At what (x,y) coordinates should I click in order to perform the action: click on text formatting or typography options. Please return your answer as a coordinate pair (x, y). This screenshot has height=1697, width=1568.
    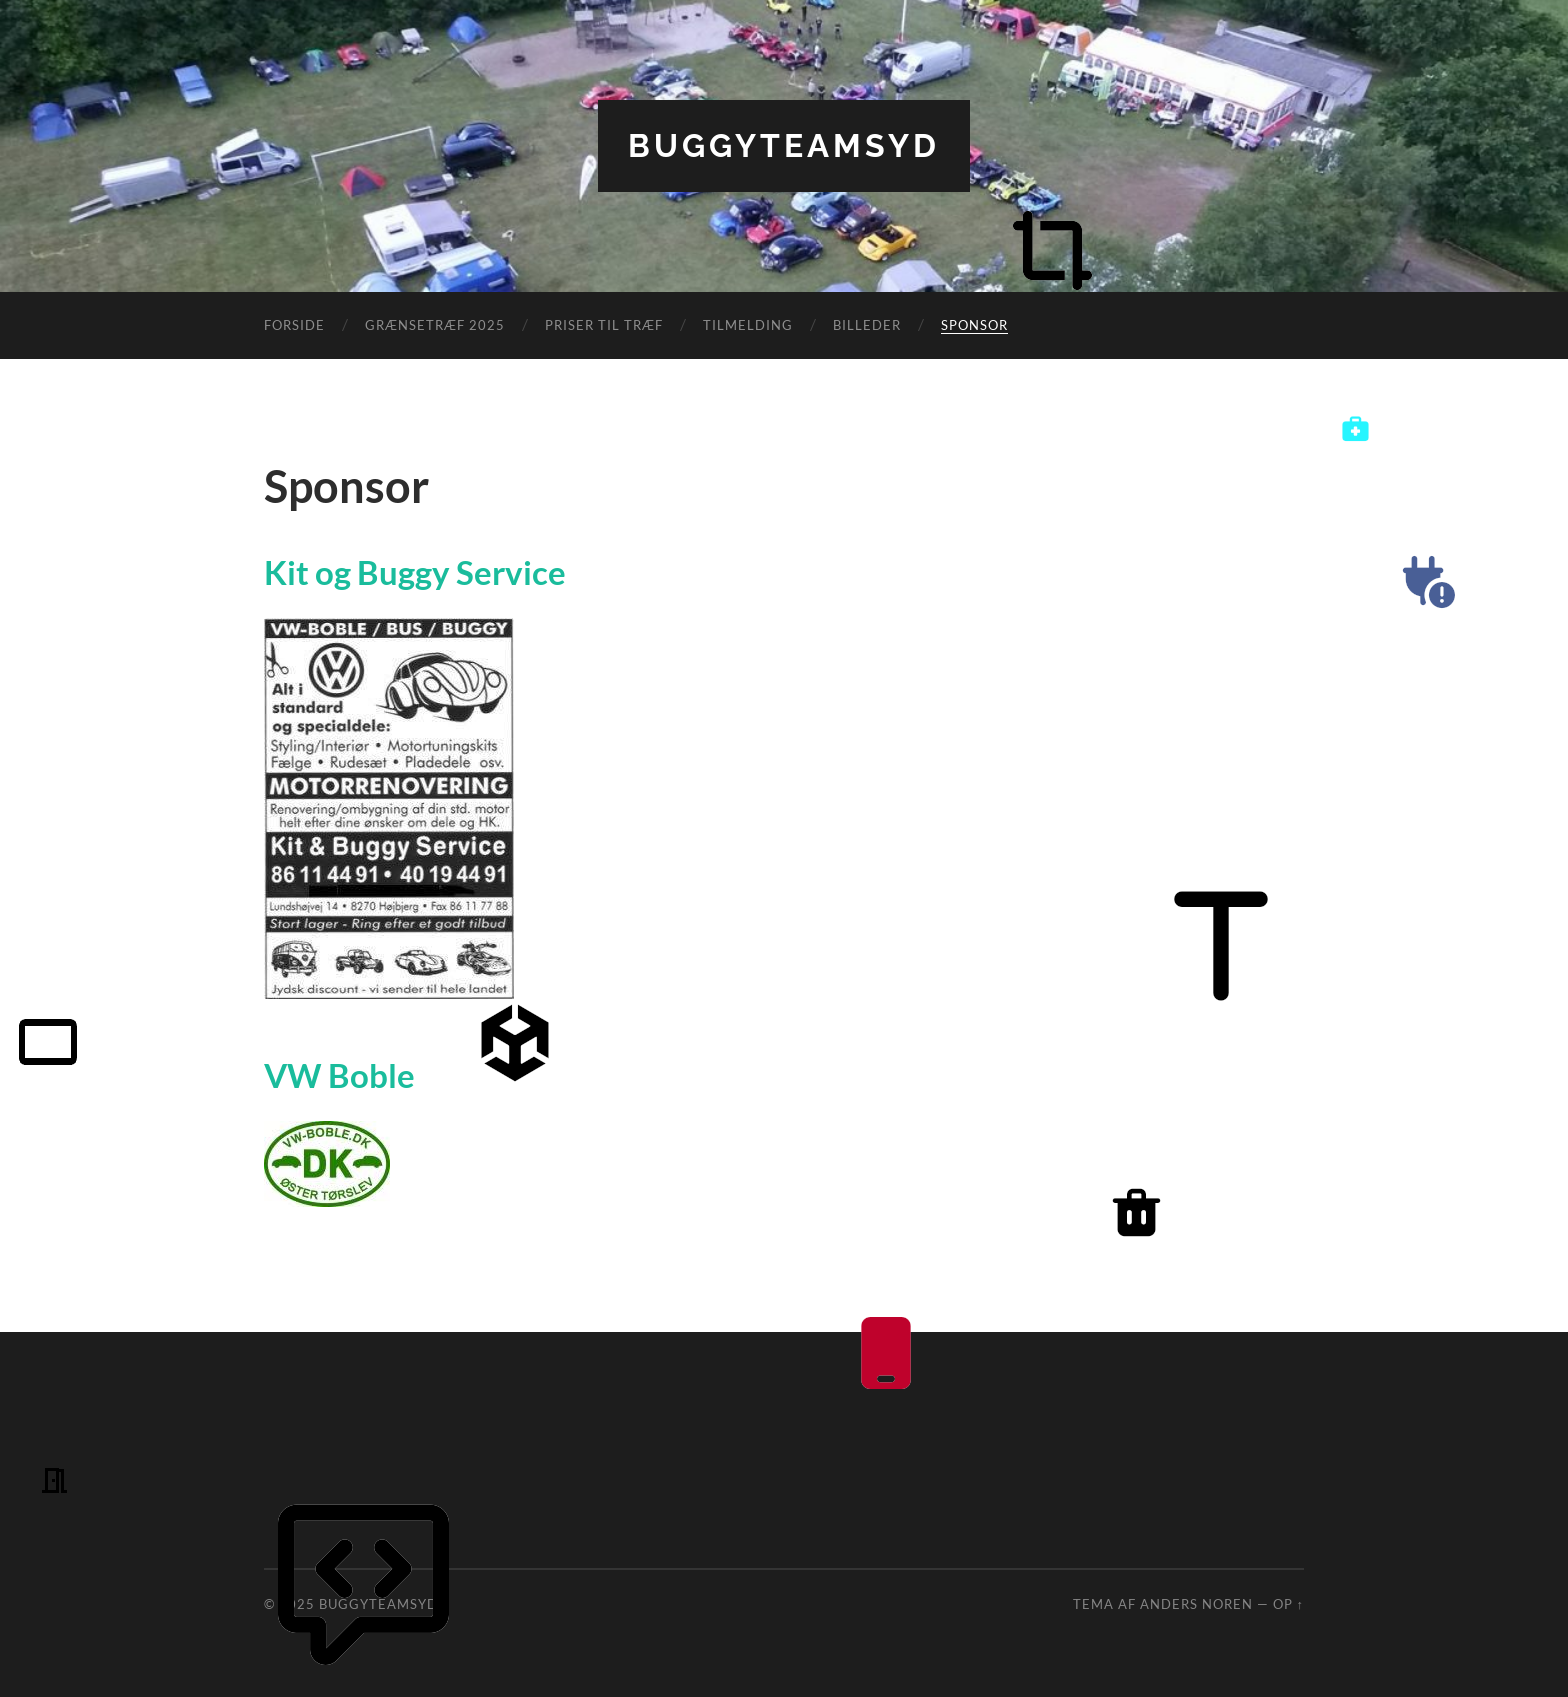
    Looking at the image, I should click on (1221, 946).